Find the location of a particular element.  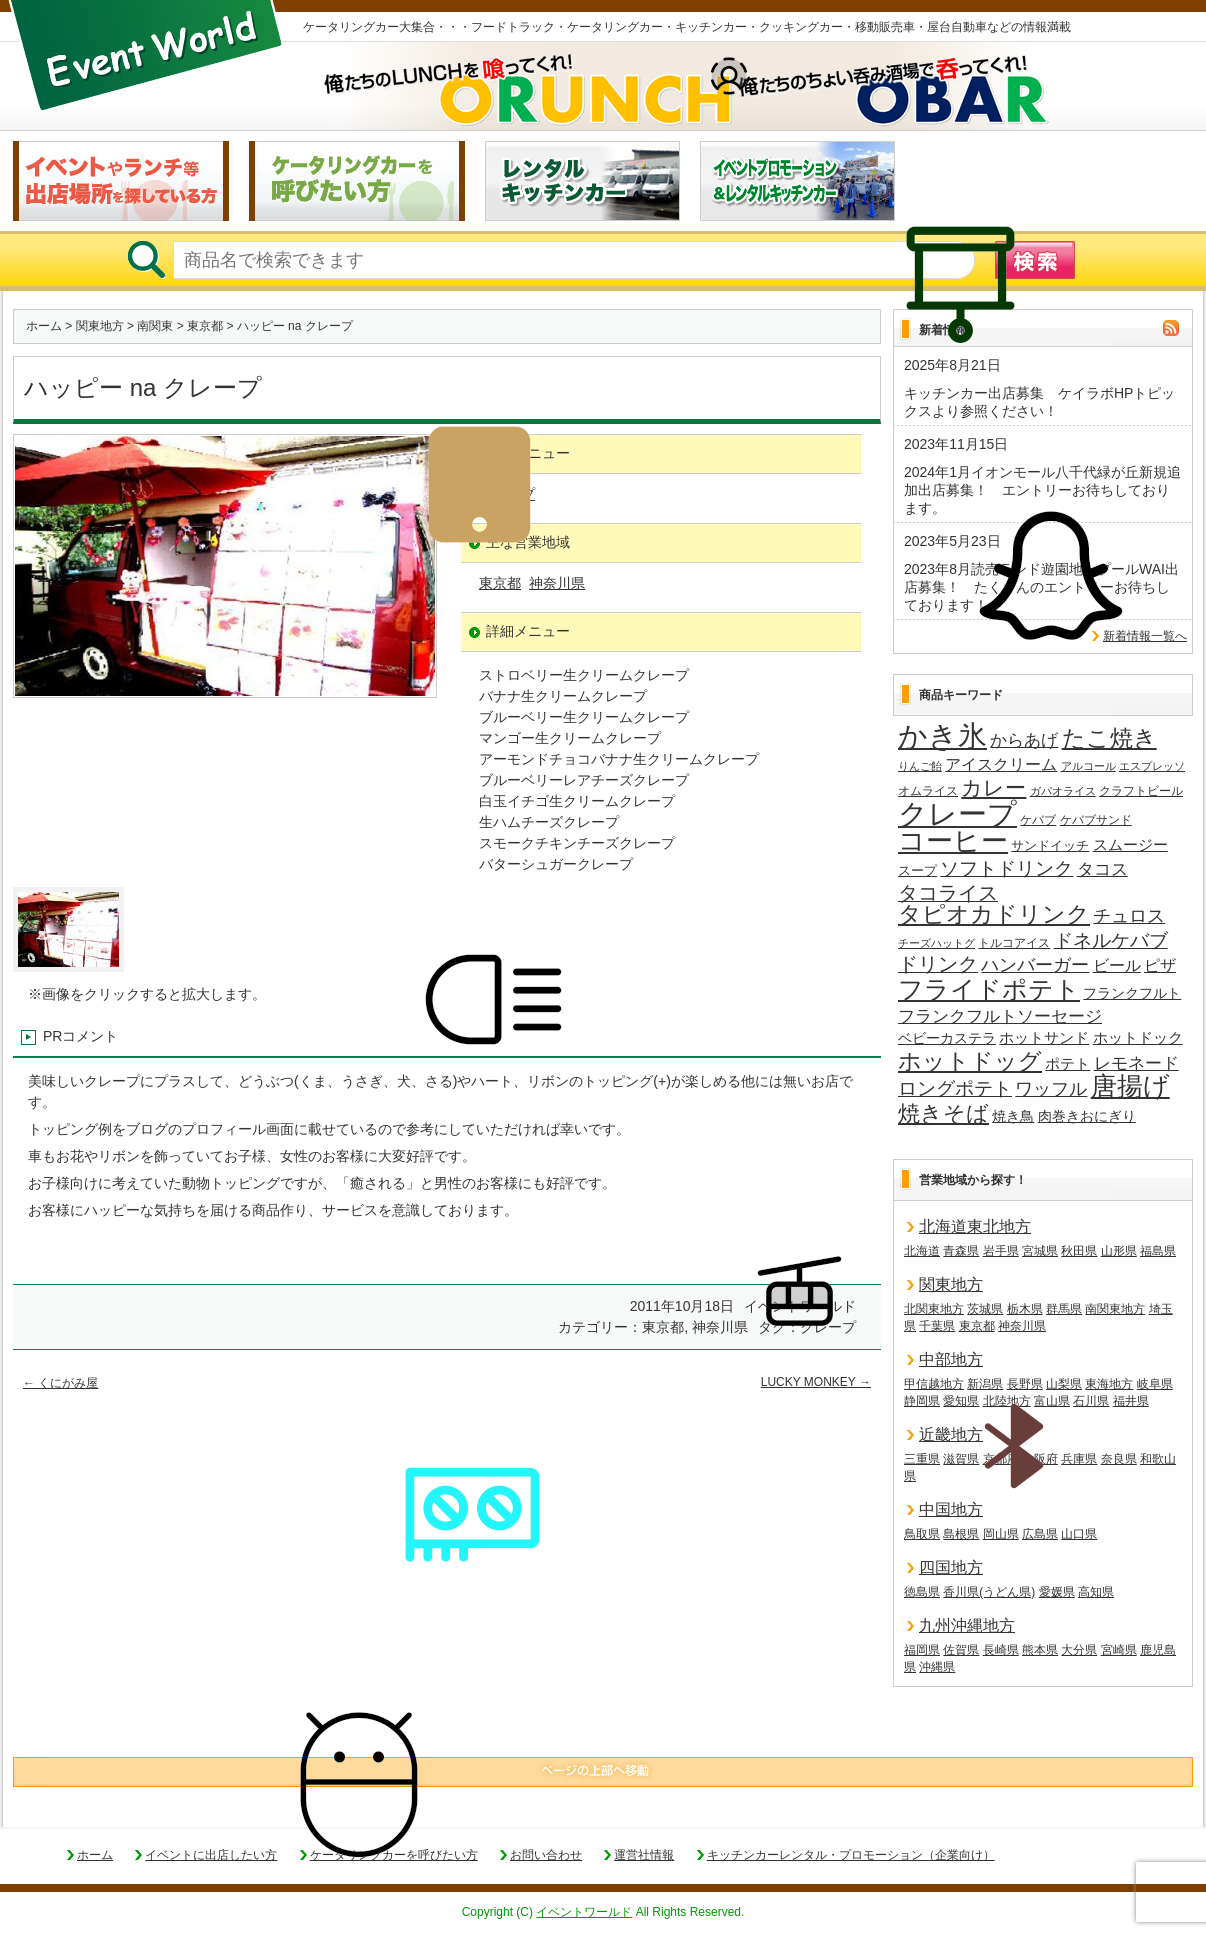

incomplete or pending user profile is located at coordinates (729, 76).